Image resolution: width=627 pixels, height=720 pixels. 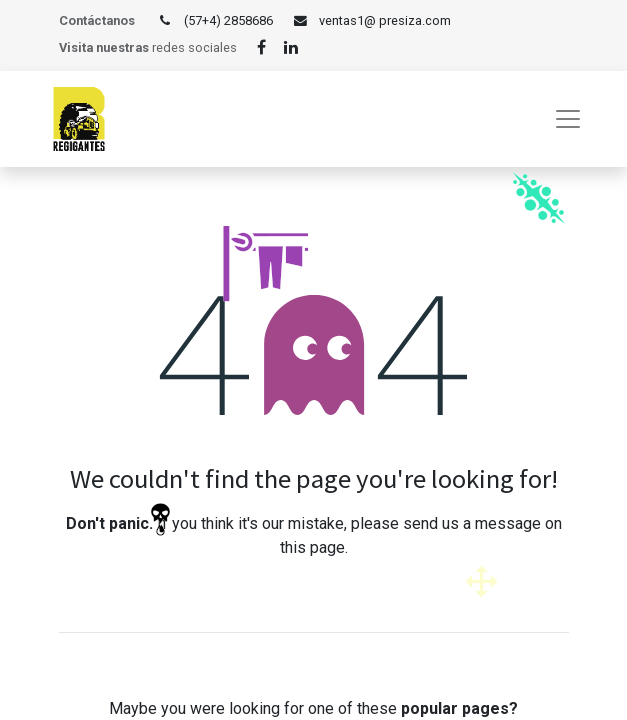 What do you see at coordinates (481, 581) in the screenshot?
I see `move or reposition an element` at bounding box center [481, 581].